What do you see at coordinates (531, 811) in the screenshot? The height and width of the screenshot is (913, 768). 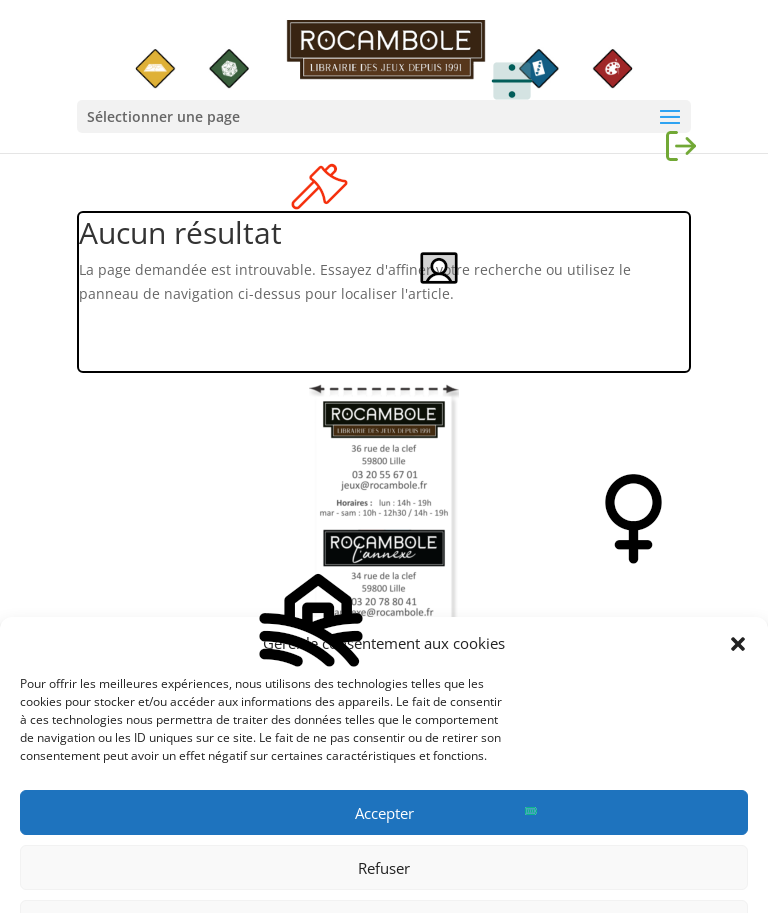 I see `indicates full or nearly full battery level` at bounding box center [531, 811].